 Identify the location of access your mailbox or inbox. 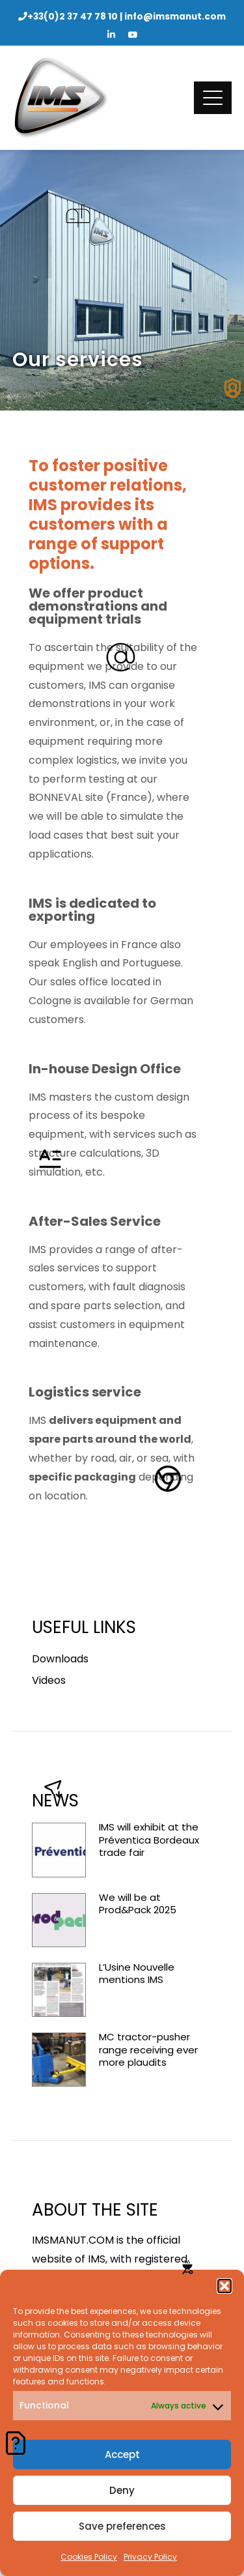
(78, 216).